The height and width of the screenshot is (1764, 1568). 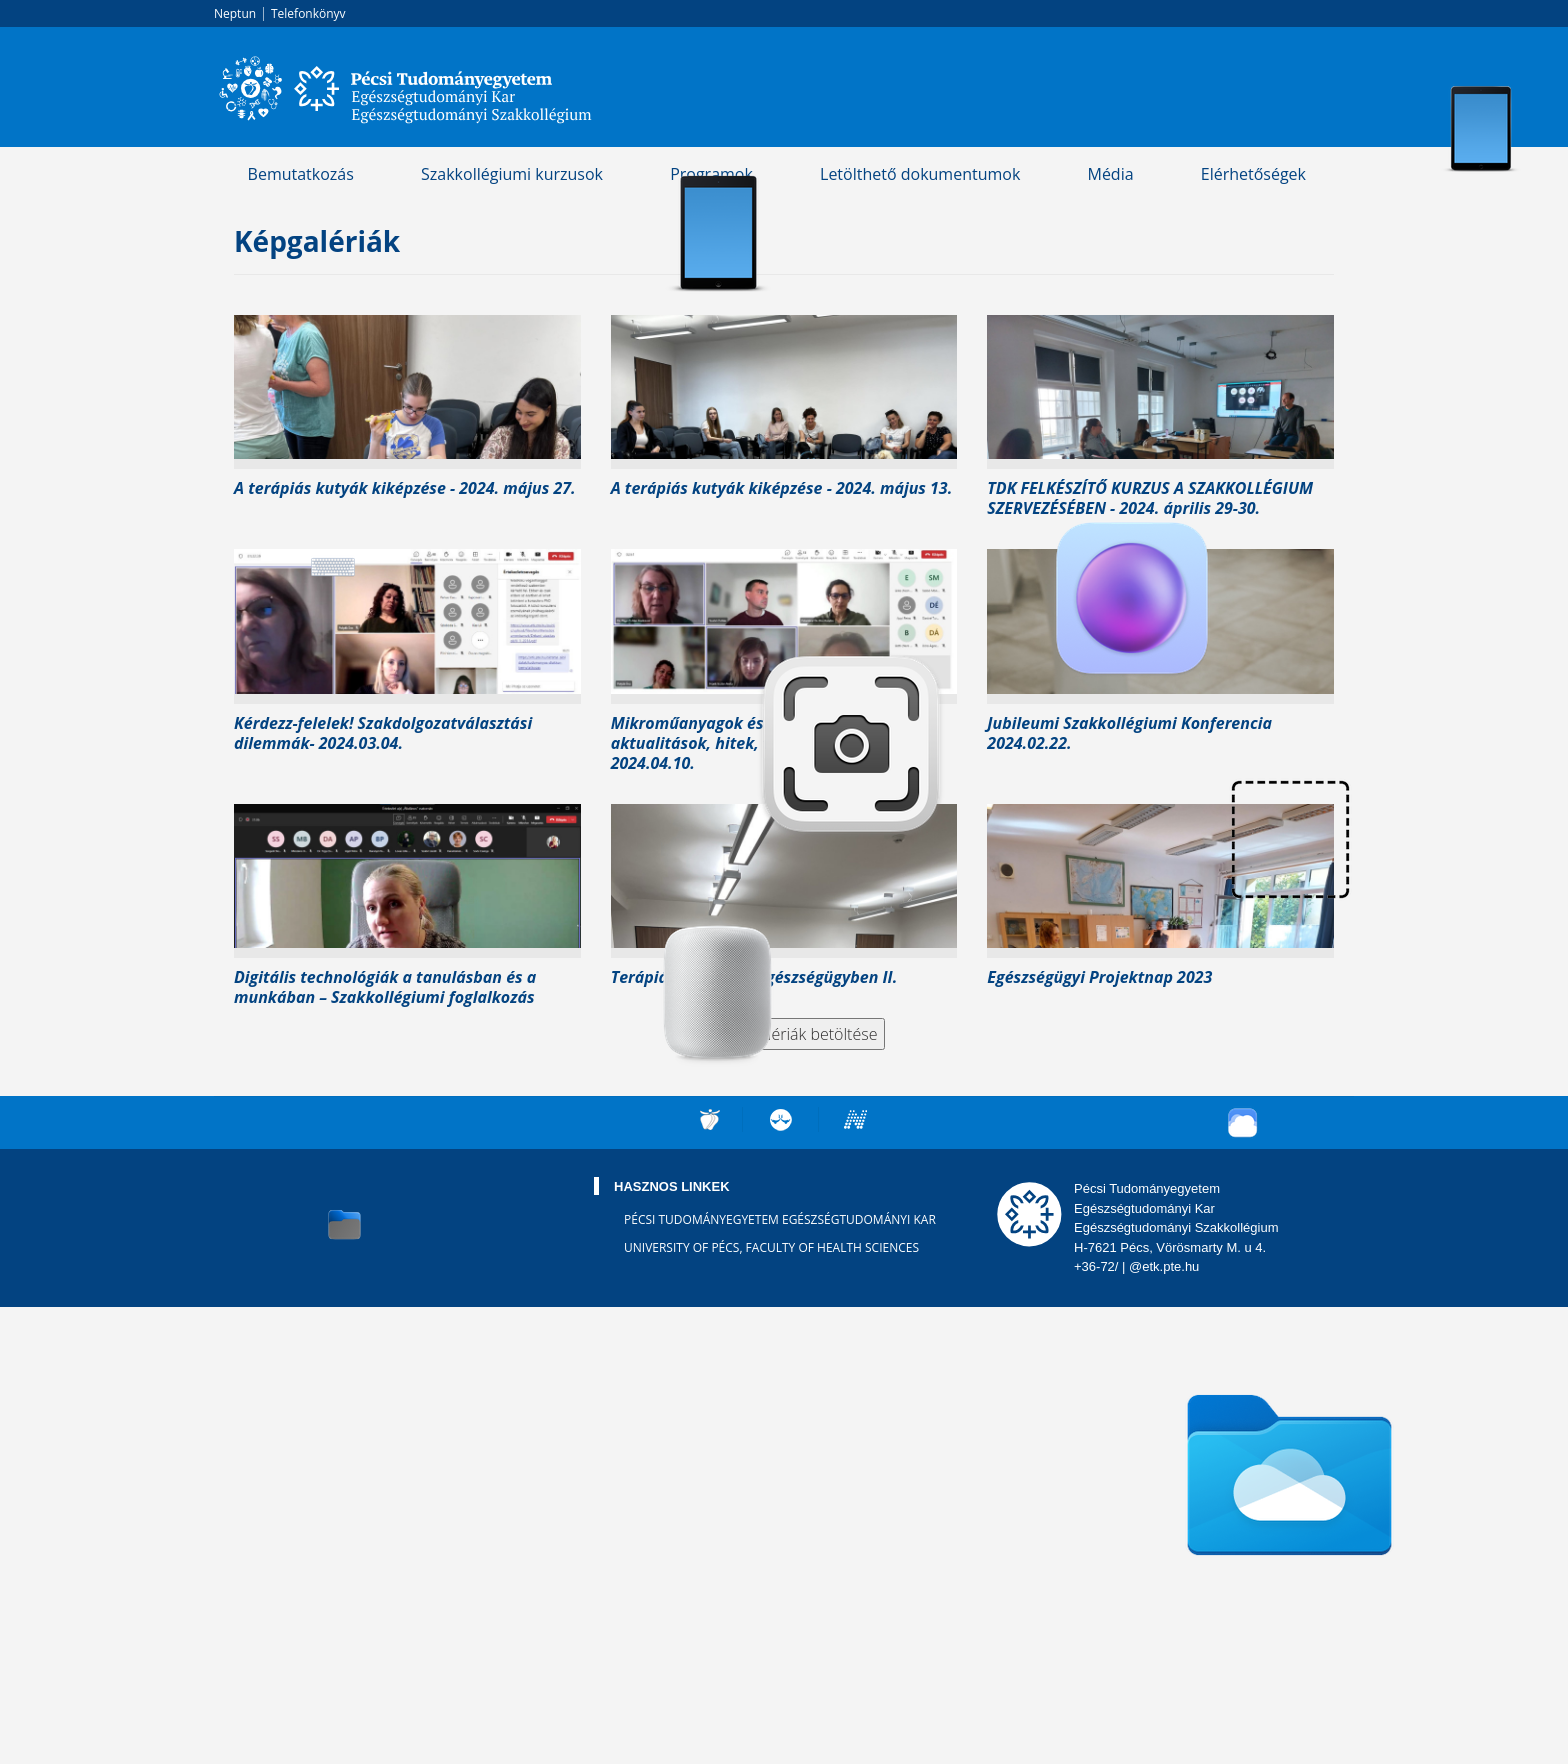 What do you see at coordinates (717, 994) in the screenshot?
I see `apple homepod smart speaker device` at bounding box center [717, 994].